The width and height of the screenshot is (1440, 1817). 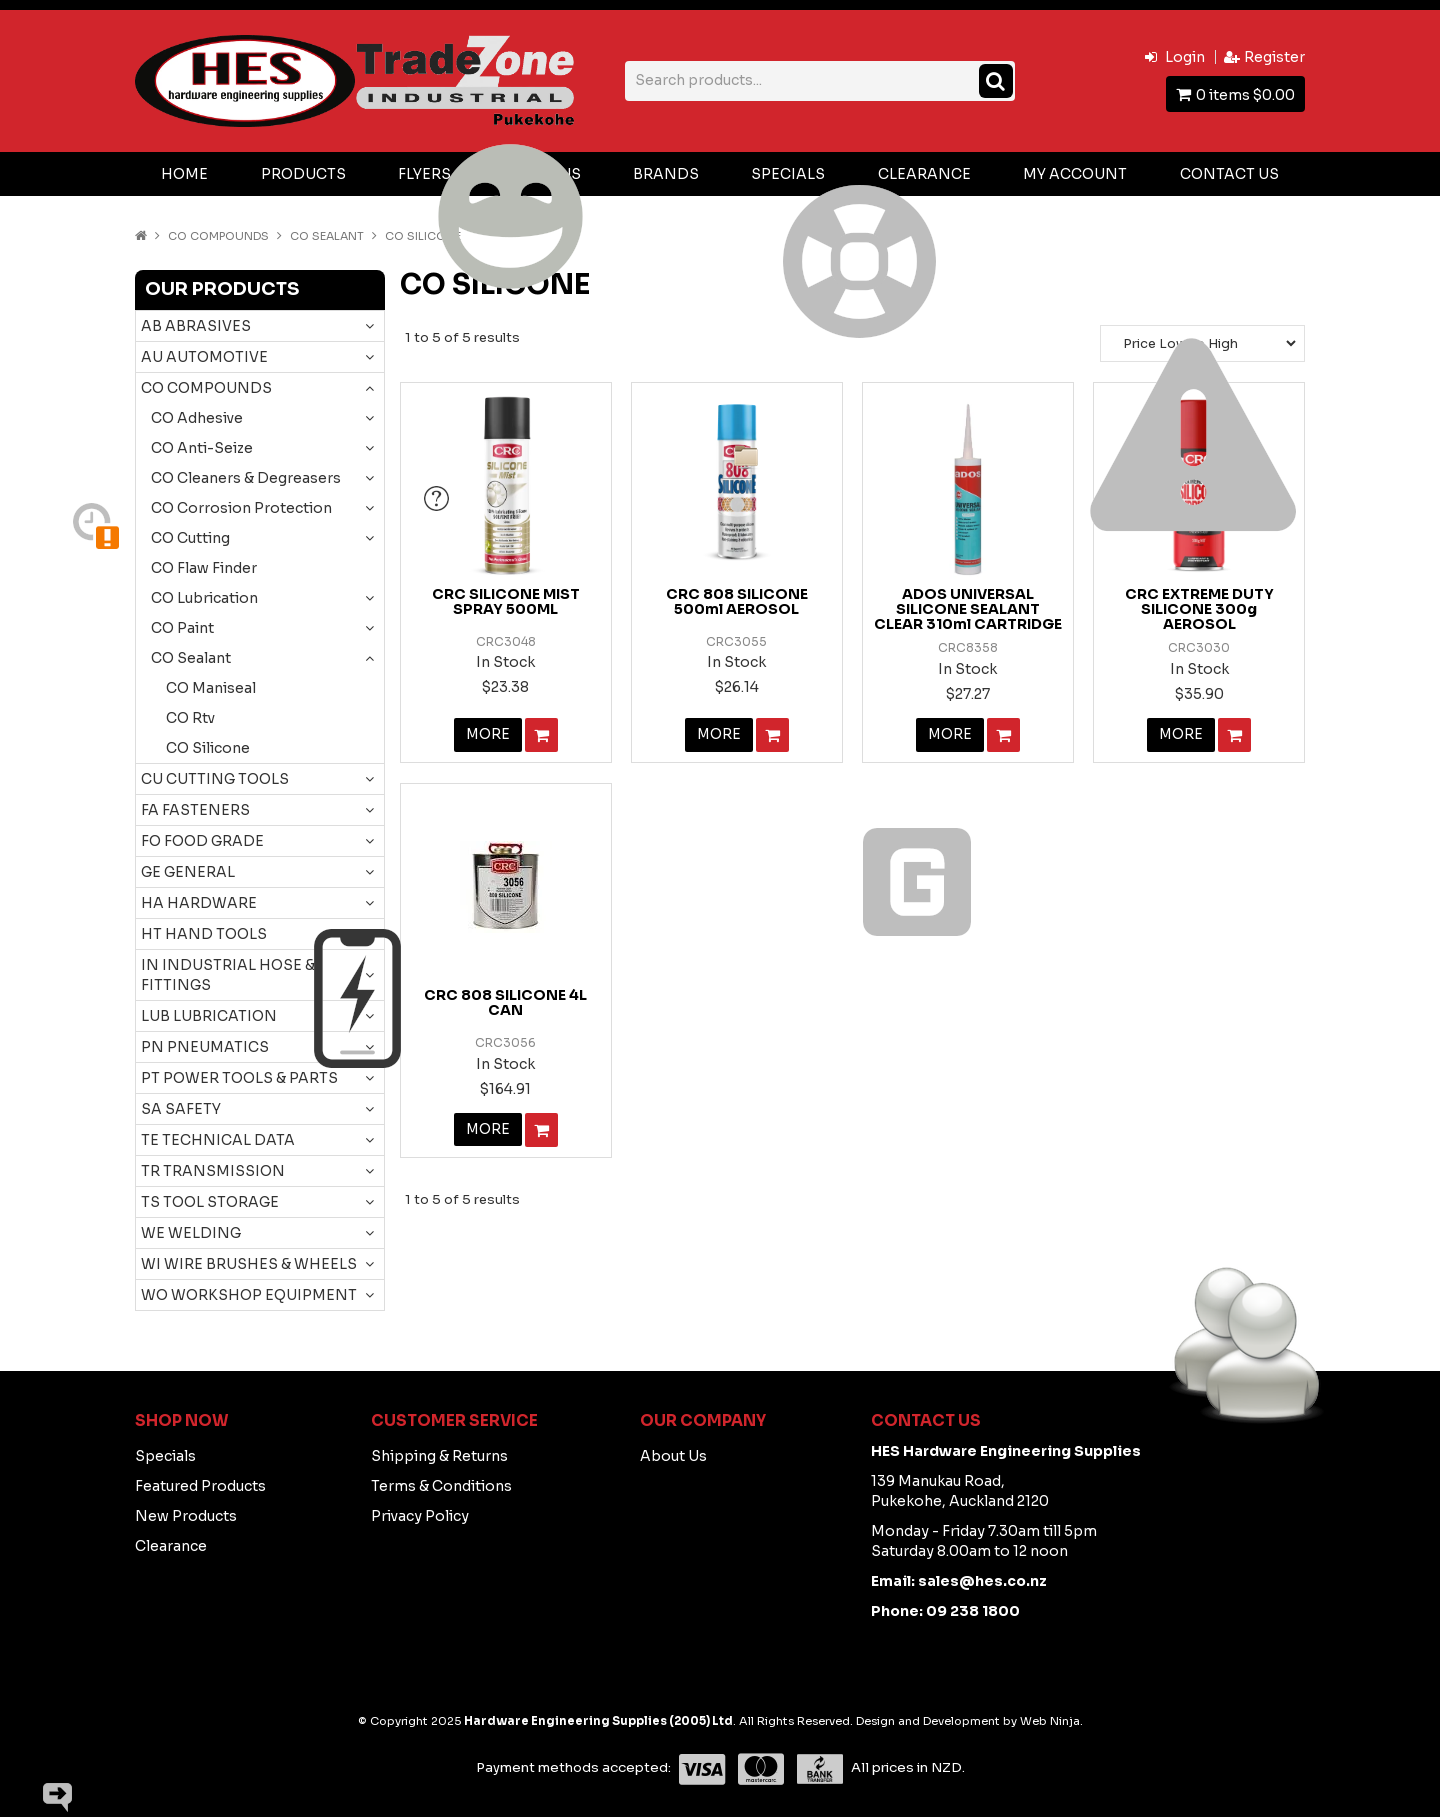 What do you see at coordinates (1193, 440) in the screenshot?
I see `indicates a warning or caution in a dialog` at bounding box center [1193, 440].